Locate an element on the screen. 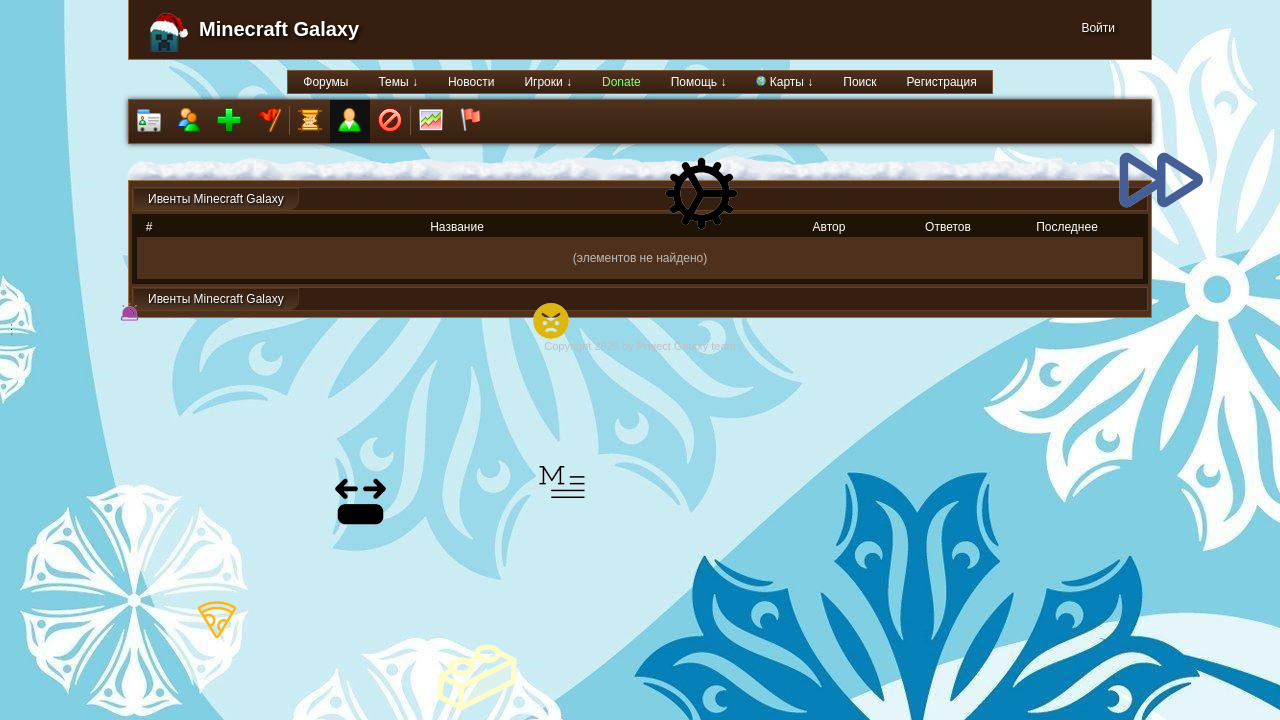 The width and height of the screenshot is (1280, 720). open more options menu is located at coordinates (11, 329).